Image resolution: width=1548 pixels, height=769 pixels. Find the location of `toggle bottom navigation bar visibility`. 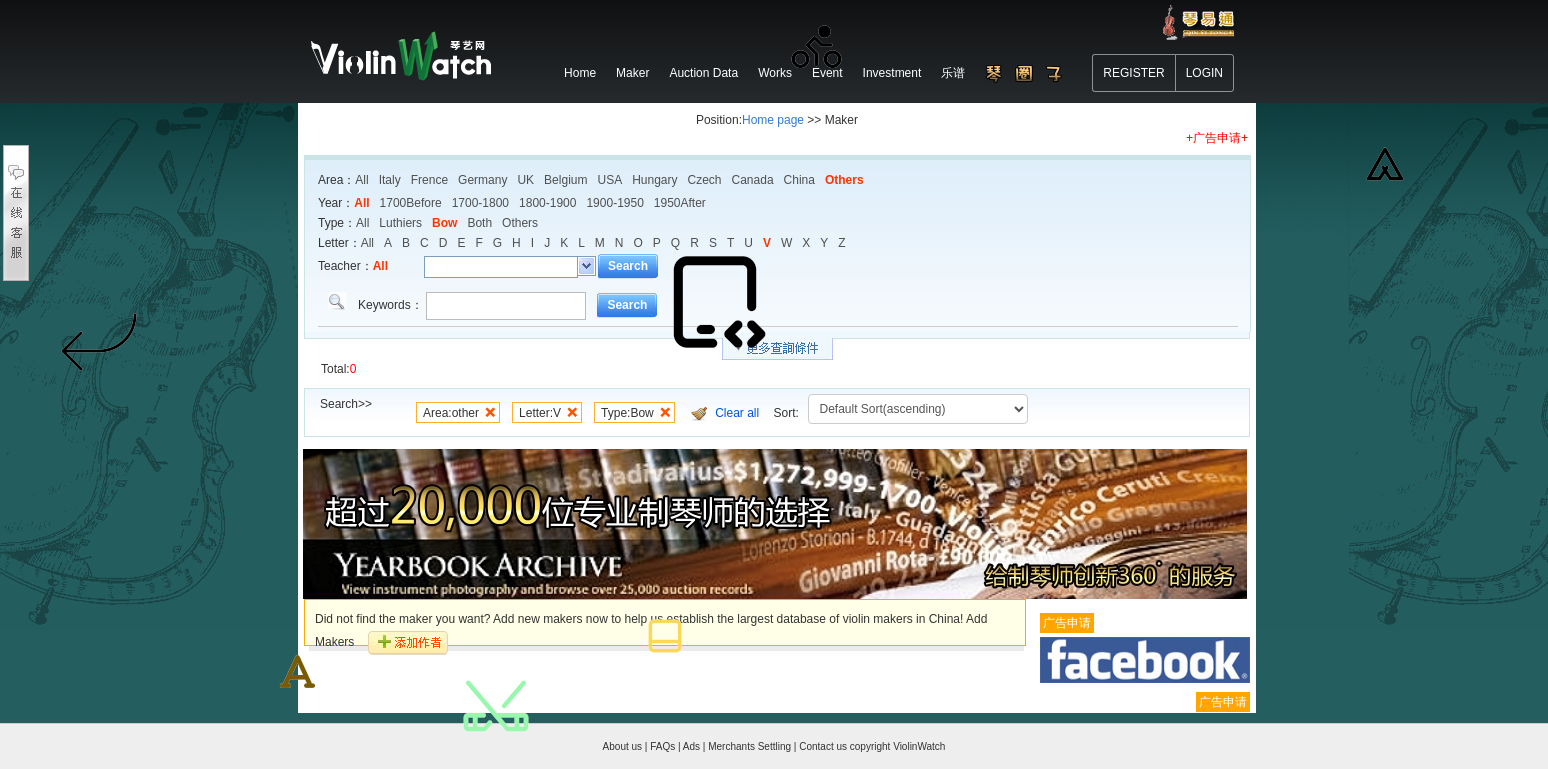

toggle bottom navigation bar visibility is located at coordinates (665, 636).